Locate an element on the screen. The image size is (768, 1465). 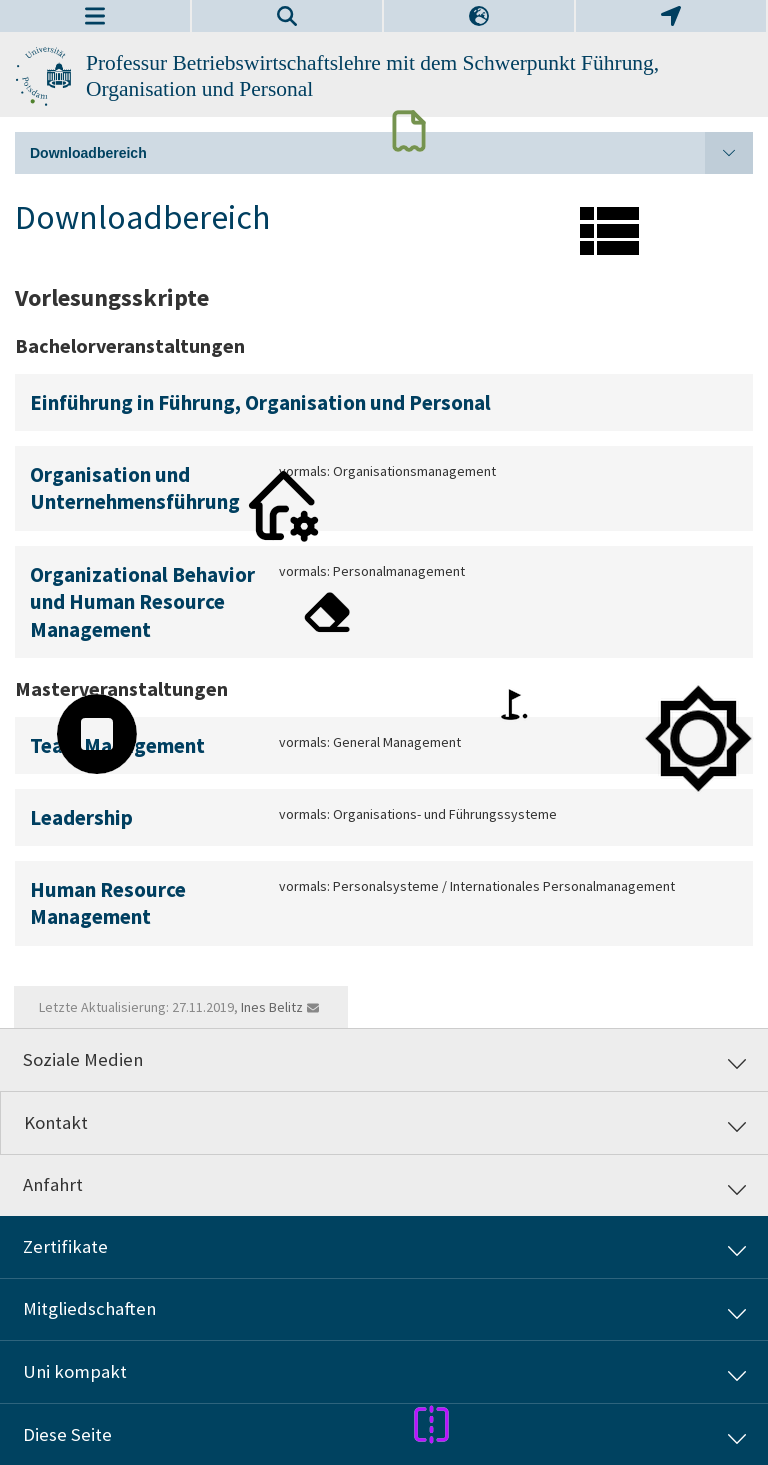
erase or clear content is located at coordinates (328, 613).